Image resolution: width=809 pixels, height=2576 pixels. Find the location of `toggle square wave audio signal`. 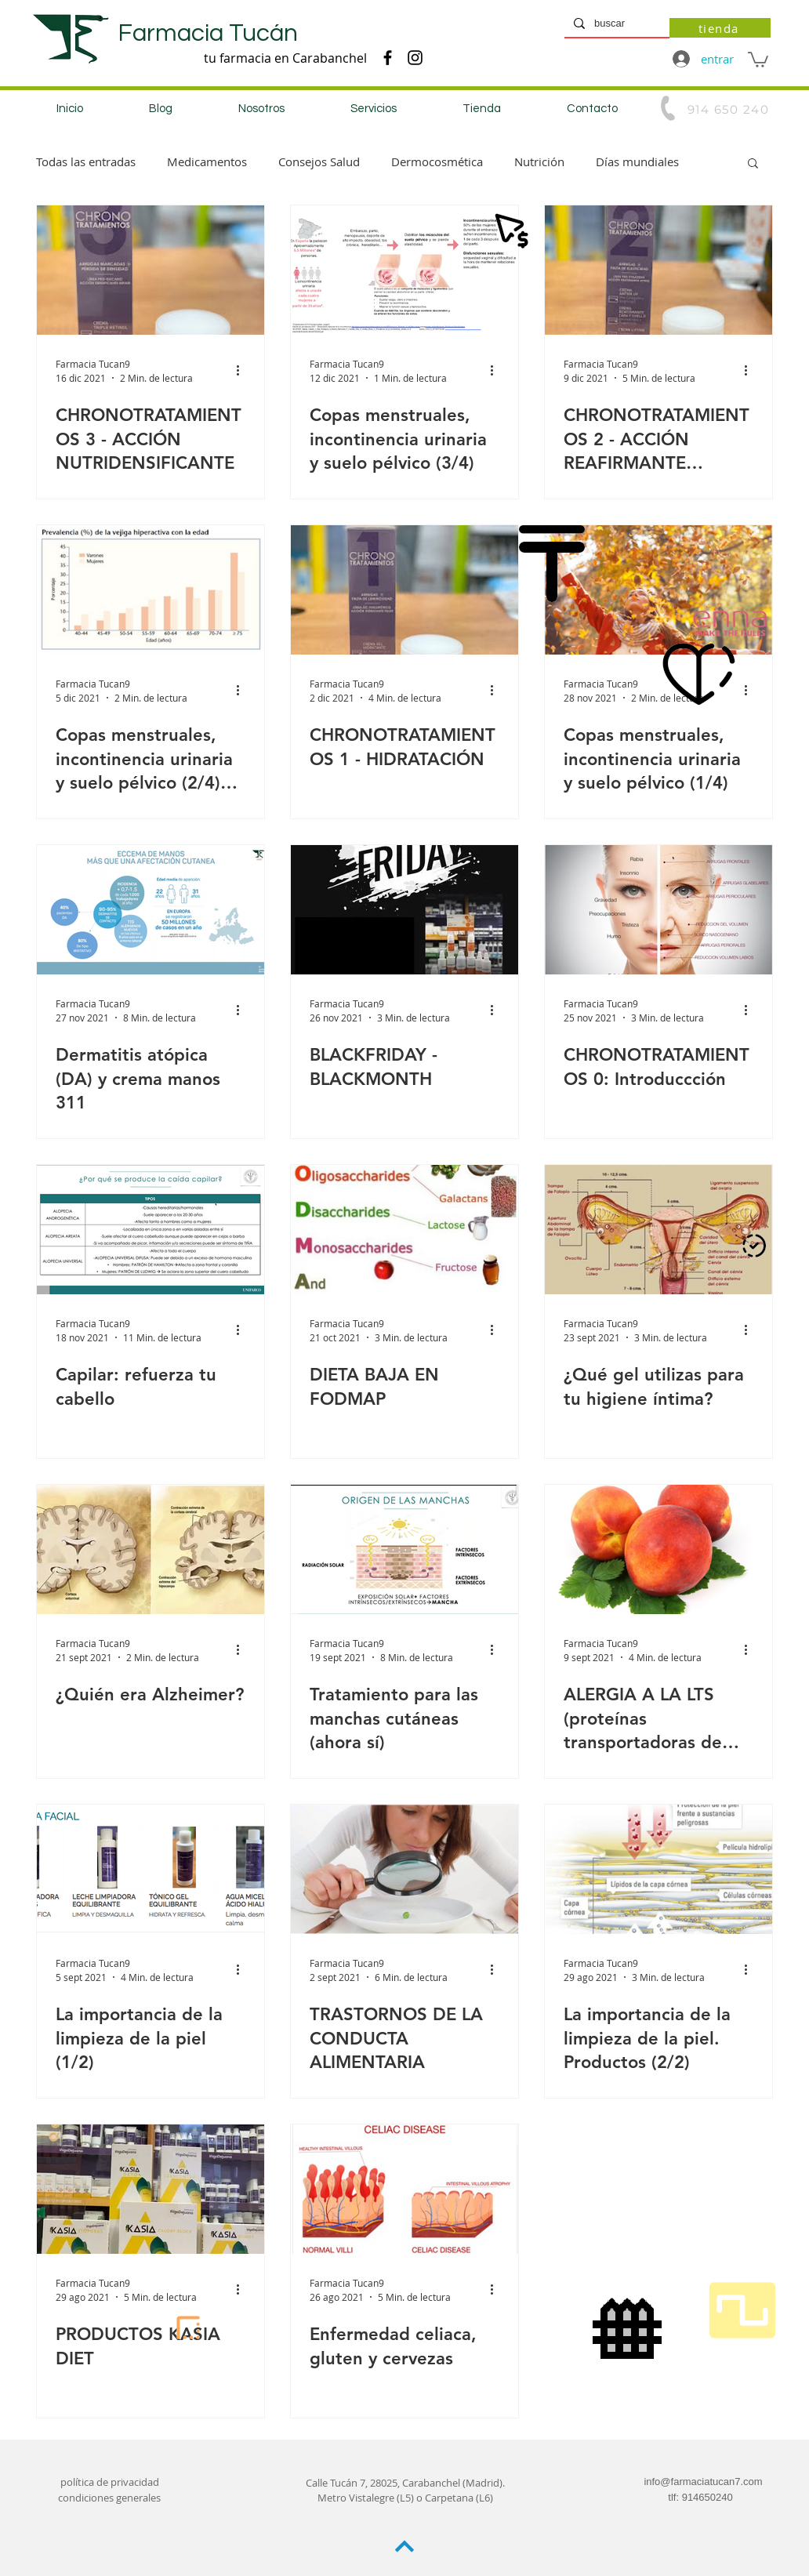

toggle square wave audio signal is located at coordinates (742, 2310).